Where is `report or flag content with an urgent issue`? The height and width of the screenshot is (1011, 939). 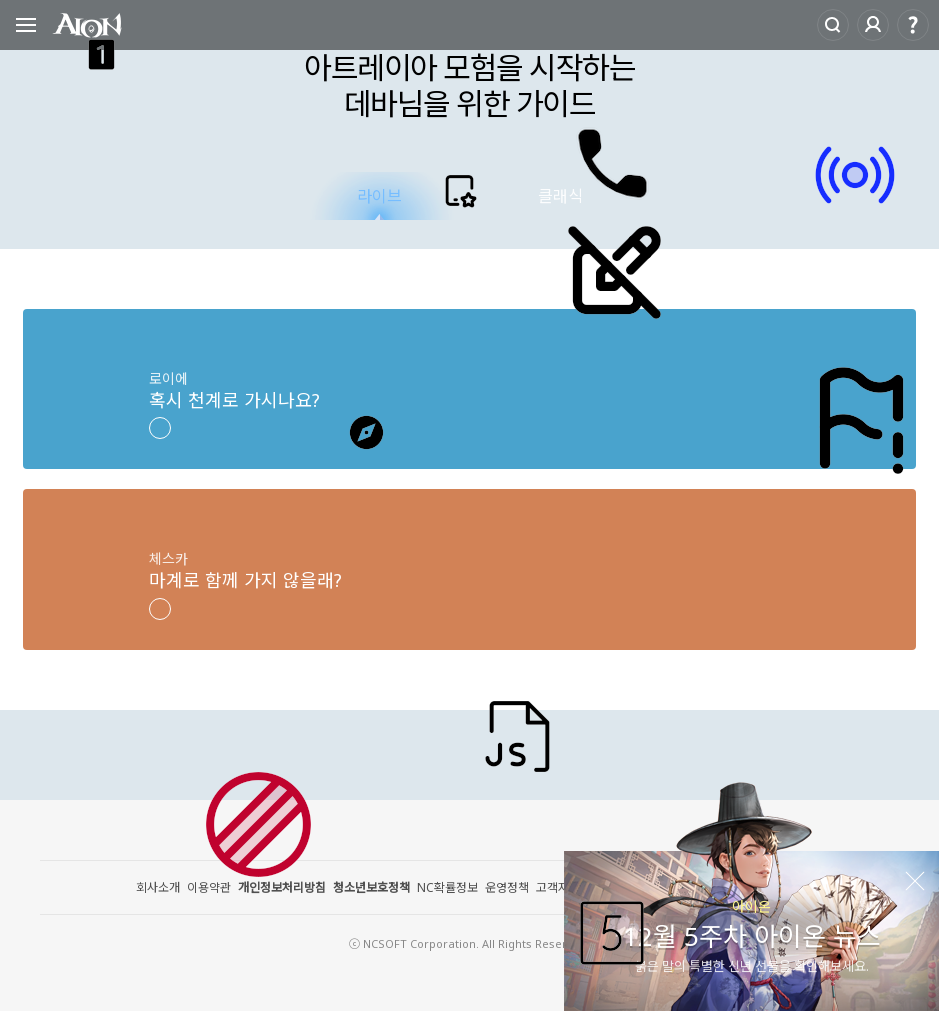
report or flag content with an urgent issue is located at coordinates (861, 416).